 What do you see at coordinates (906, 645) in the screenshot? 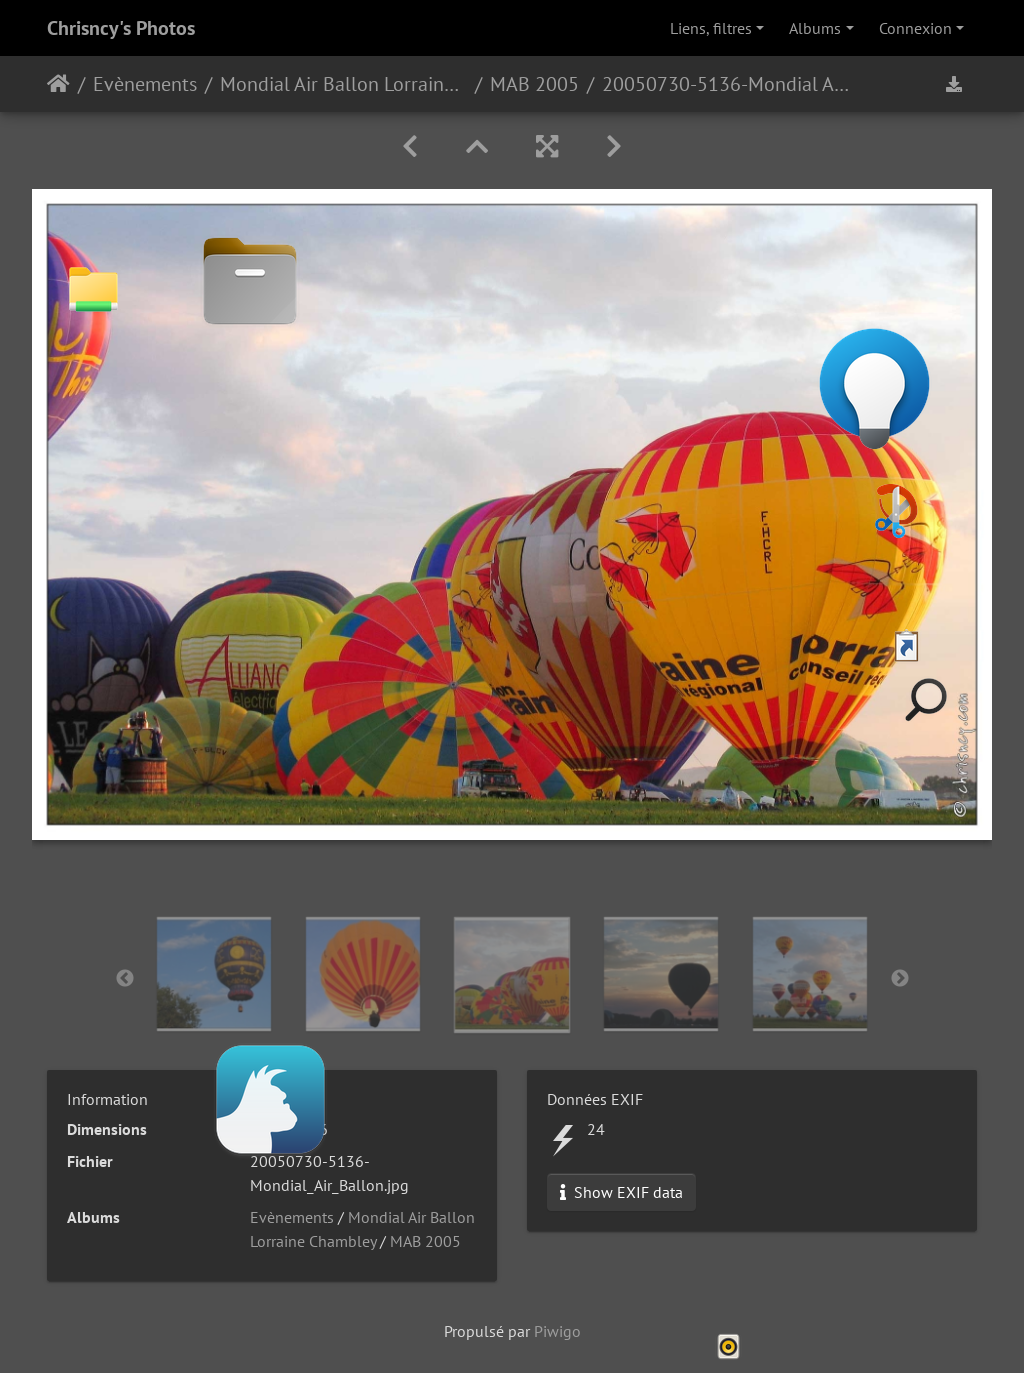
I see `clipboard containing a shortcut or alias` at bounding box center [906, 645].